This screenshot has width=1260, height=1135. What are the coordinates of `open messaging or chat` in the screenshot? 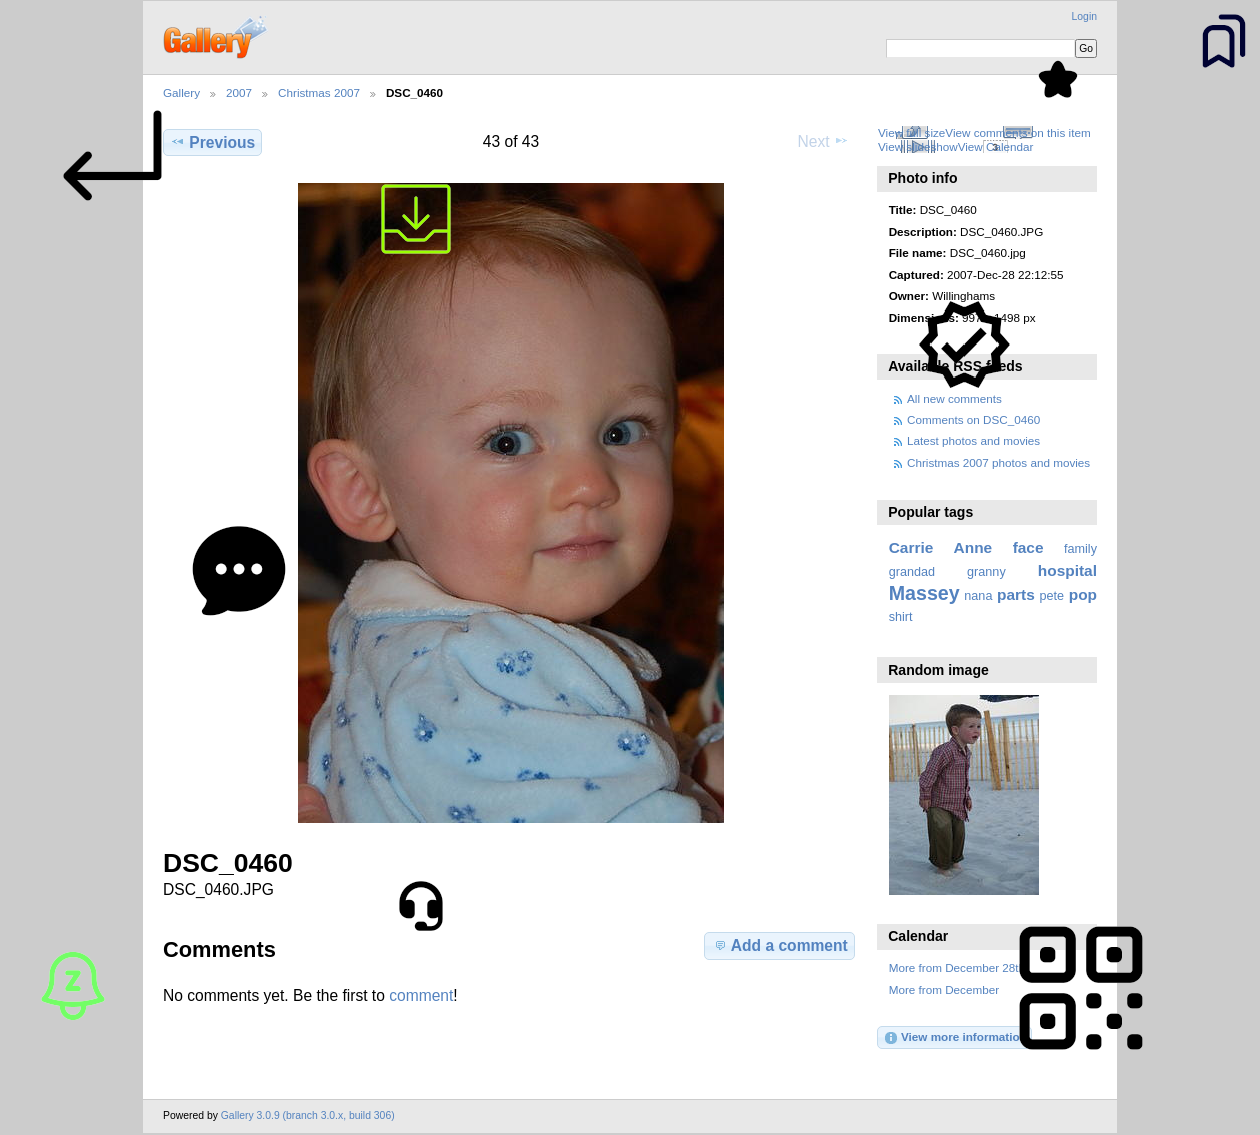 It's located at (239, 569).